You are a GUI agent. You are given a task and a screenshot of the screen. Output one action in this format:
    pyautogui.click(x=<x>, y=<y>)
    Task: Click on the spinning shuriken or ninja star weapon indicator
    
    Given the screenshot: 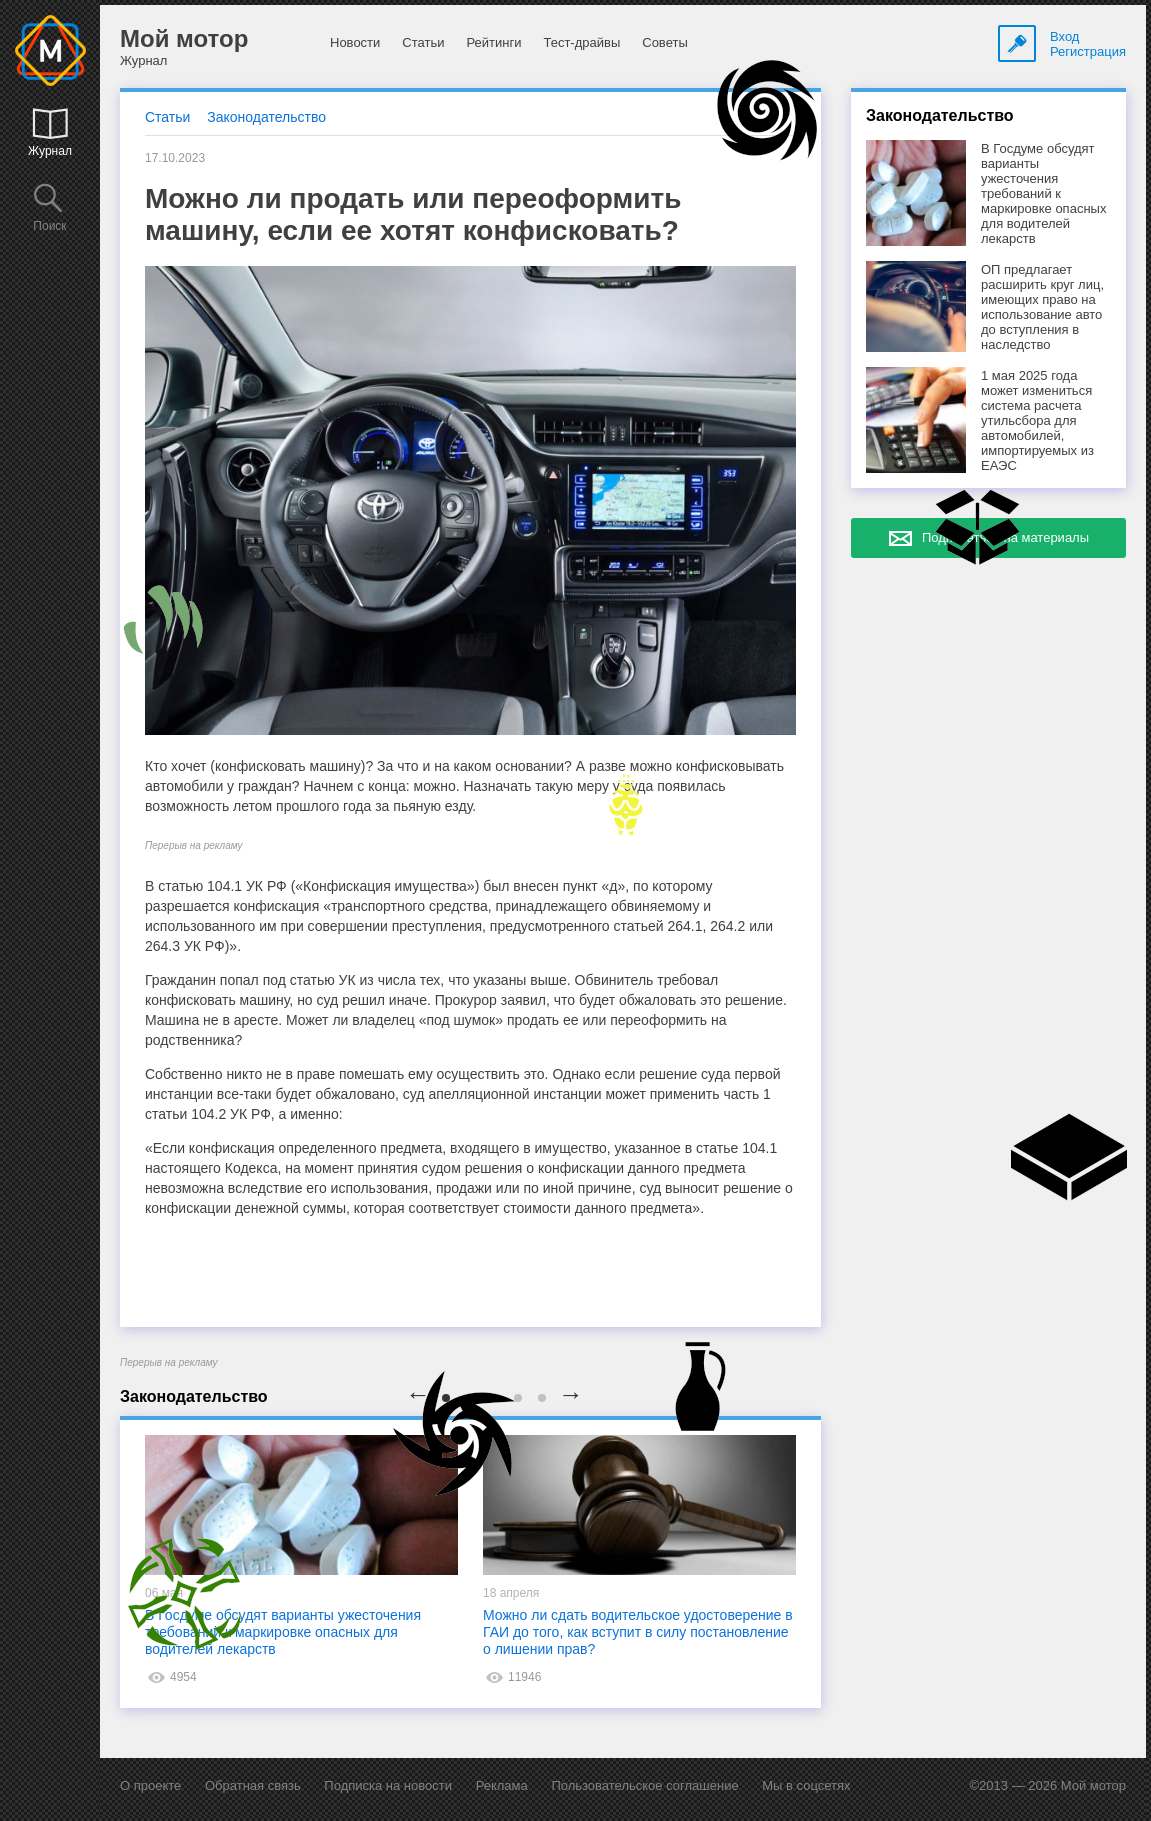 What is the action you would take?
    pyautogui.click(x=454, y=1433)
    